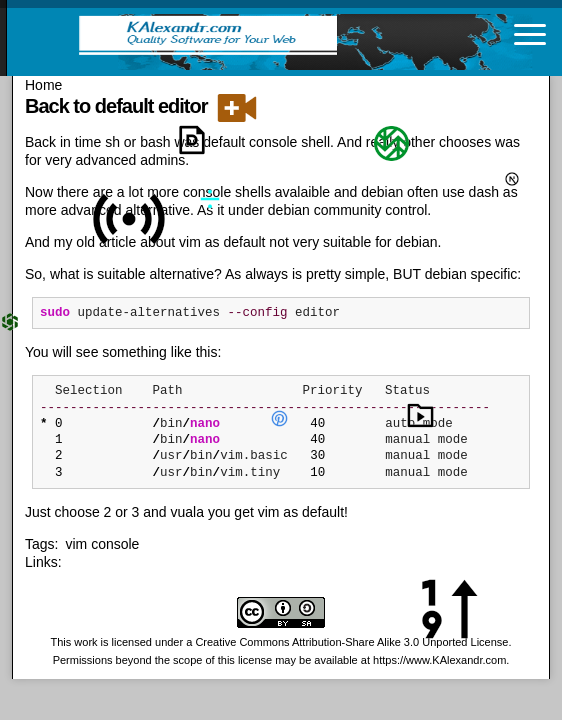  What do you see at coordinates (279, 418) in the screenshot?
I see `open Pinterest app` at bounding box center [279, 418].